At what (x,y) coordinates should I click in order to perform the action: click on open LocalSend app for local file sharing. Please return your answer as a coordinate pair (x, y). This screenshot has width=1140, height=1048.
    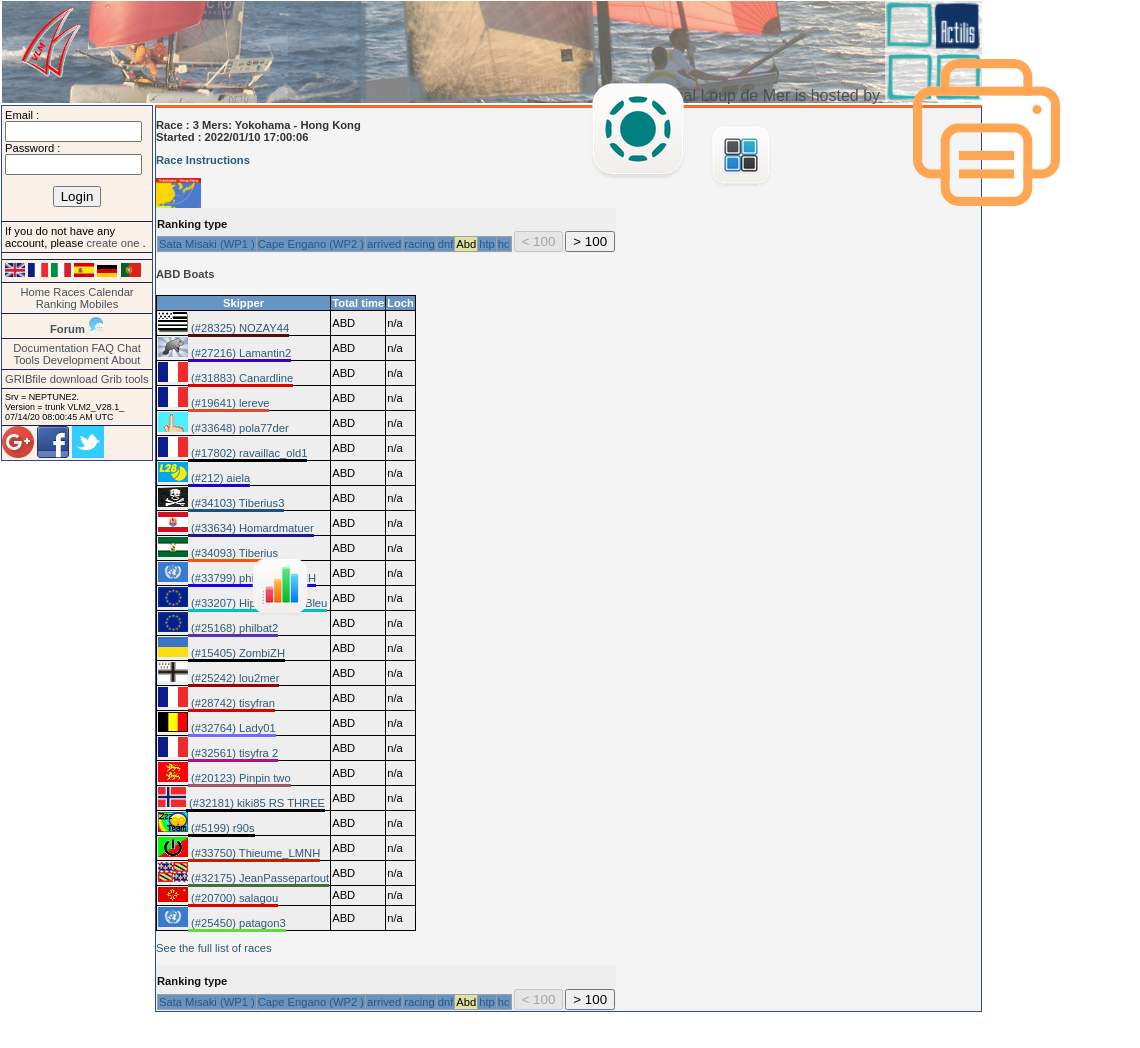
    Looking at the image, I should click on (638, 129).